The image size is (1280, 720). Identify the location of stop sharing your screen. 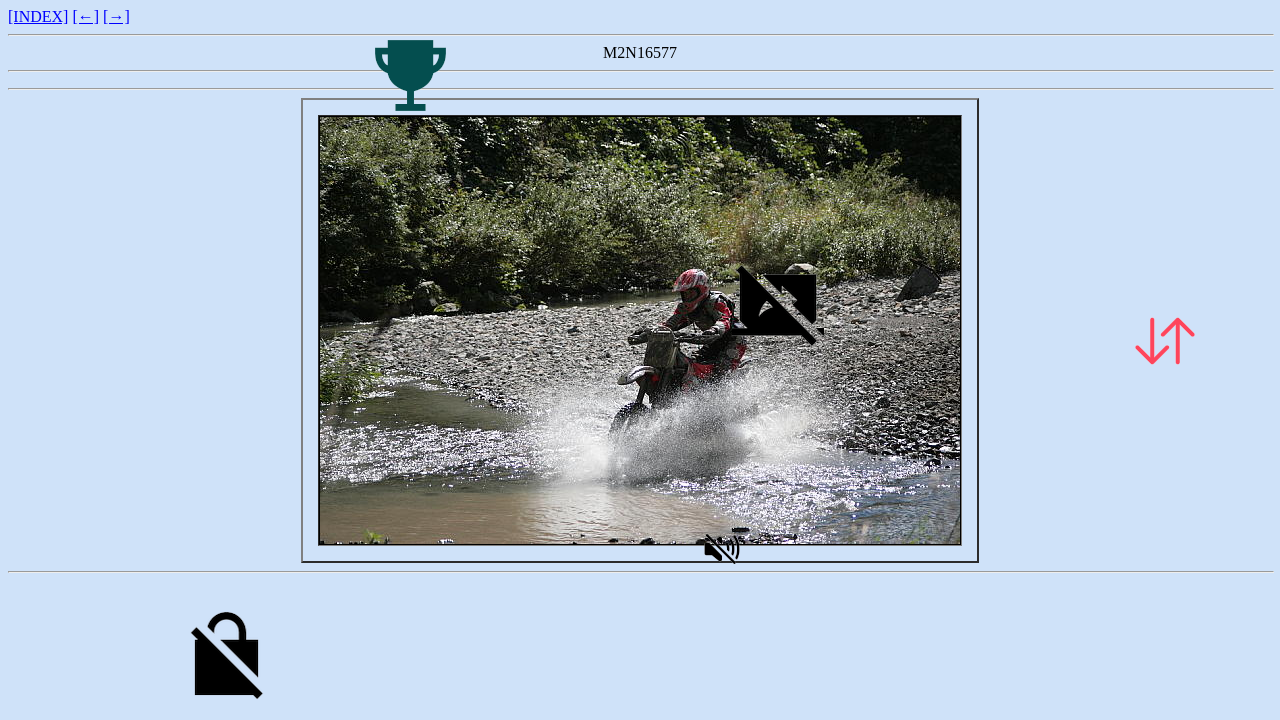
(778, 305).